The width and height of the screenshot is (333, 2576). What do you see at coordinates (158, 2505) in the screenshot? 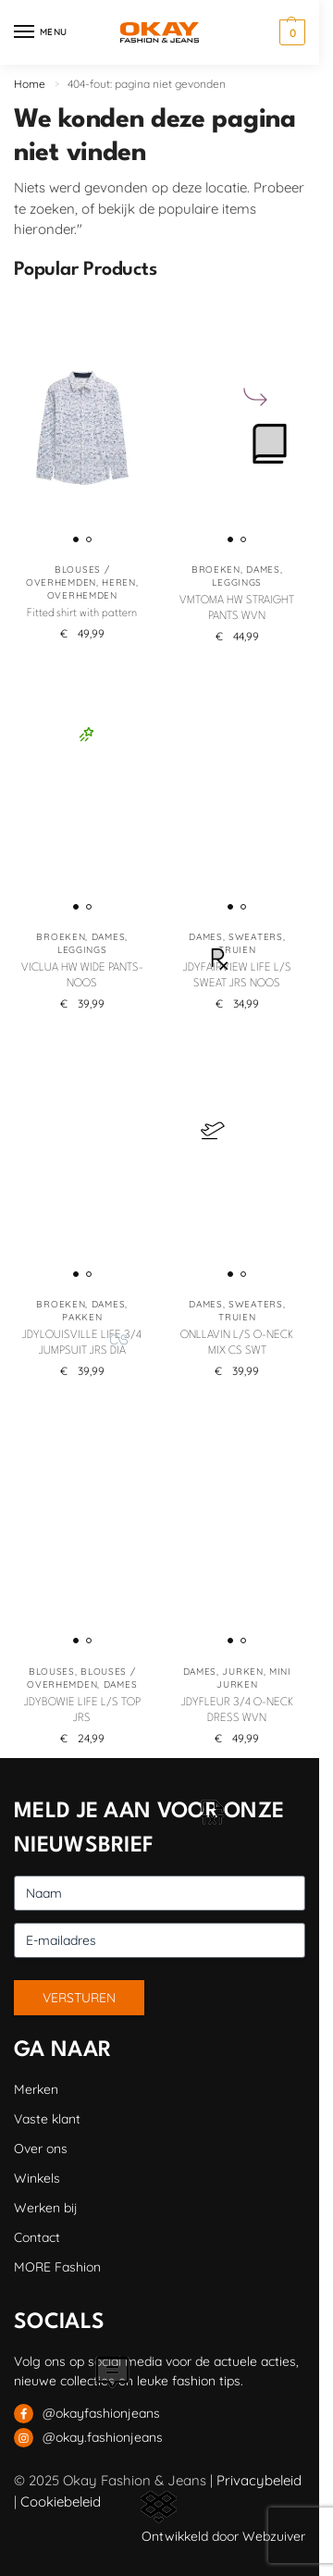
I see `open dropbox cloud storage` at bounding box center [158, 2505].